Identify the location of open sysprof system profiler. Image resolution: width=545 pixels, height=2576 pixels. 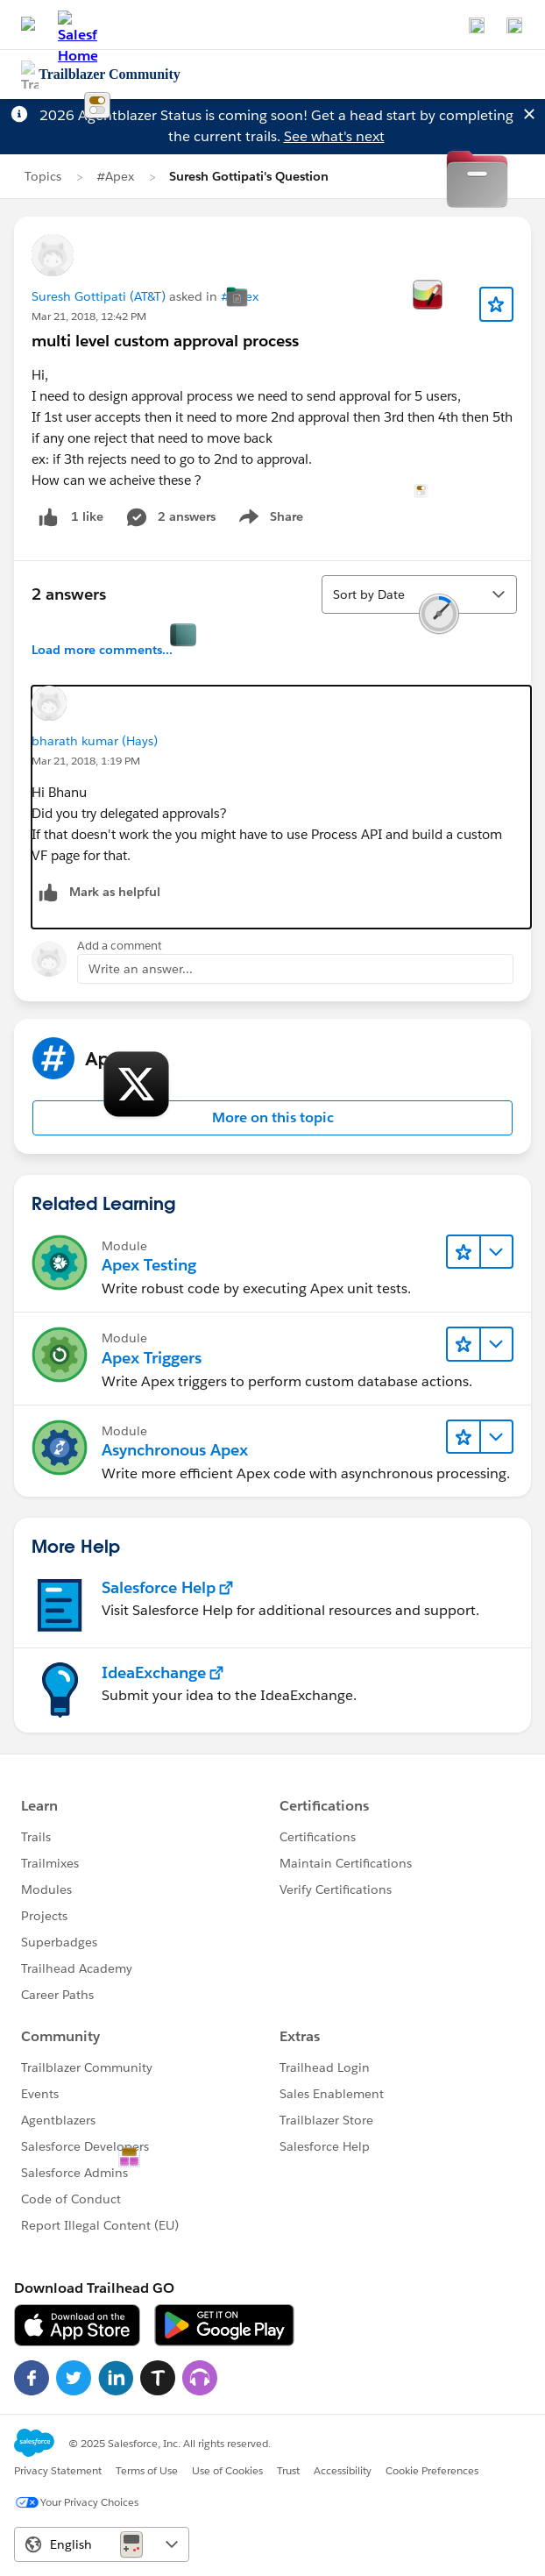
(439, 614).